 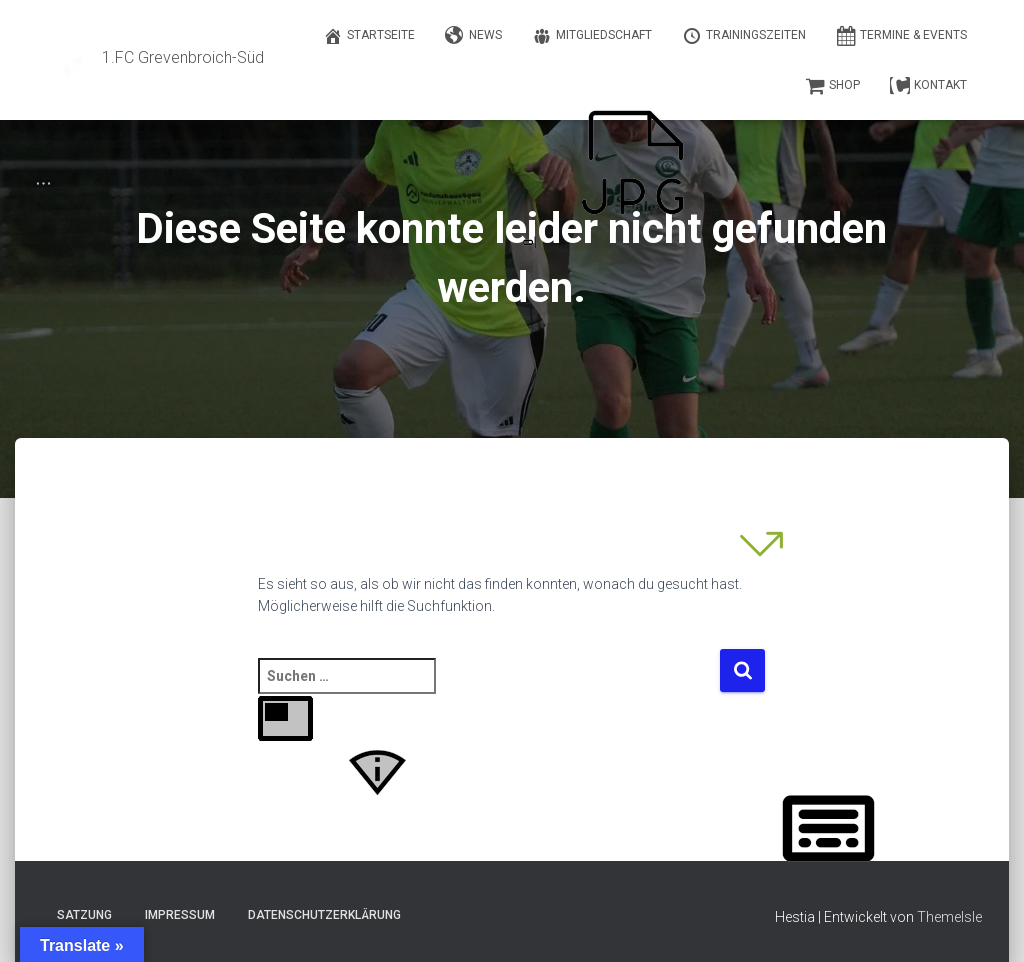 What do you see at coordinates (529, 242) in the screenshot?
I see `align selected element to the right` at bounding box center [529, 242].